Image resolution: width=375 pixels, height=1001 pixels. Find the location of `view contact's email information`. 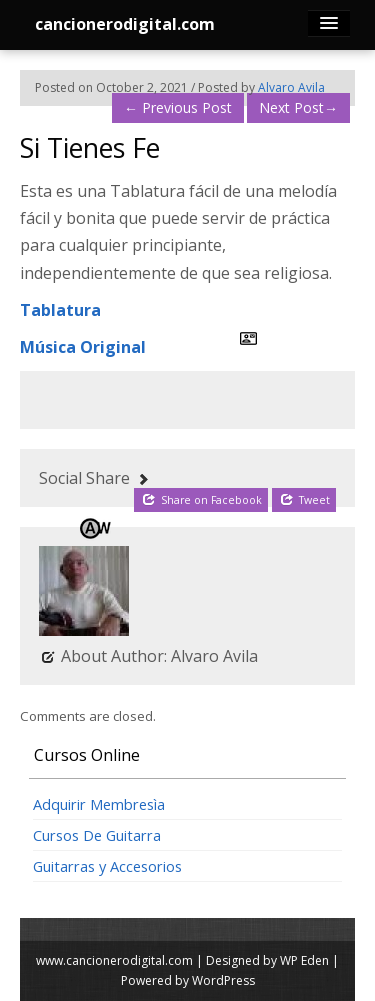

view contact's email information is located at coordinates (248, 338).